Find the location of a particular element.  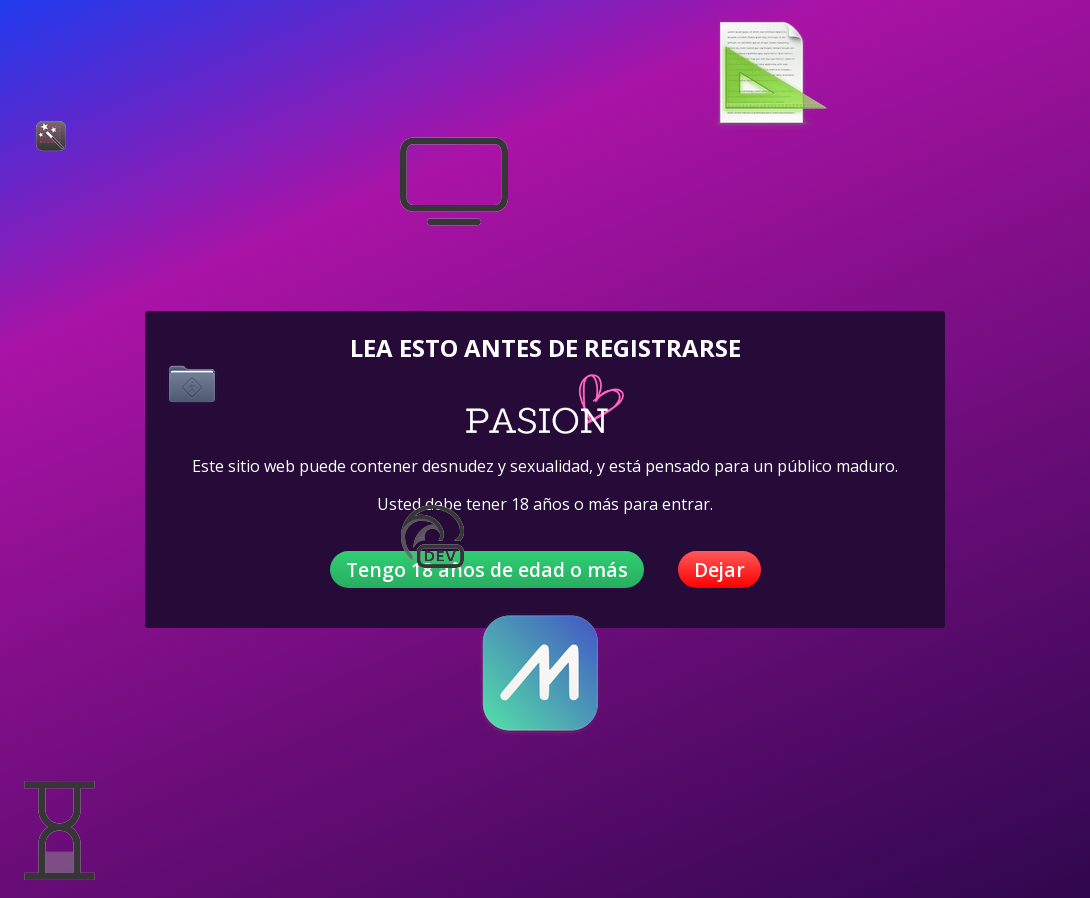

access public or shared files folder is located at coordinates (192, 384).